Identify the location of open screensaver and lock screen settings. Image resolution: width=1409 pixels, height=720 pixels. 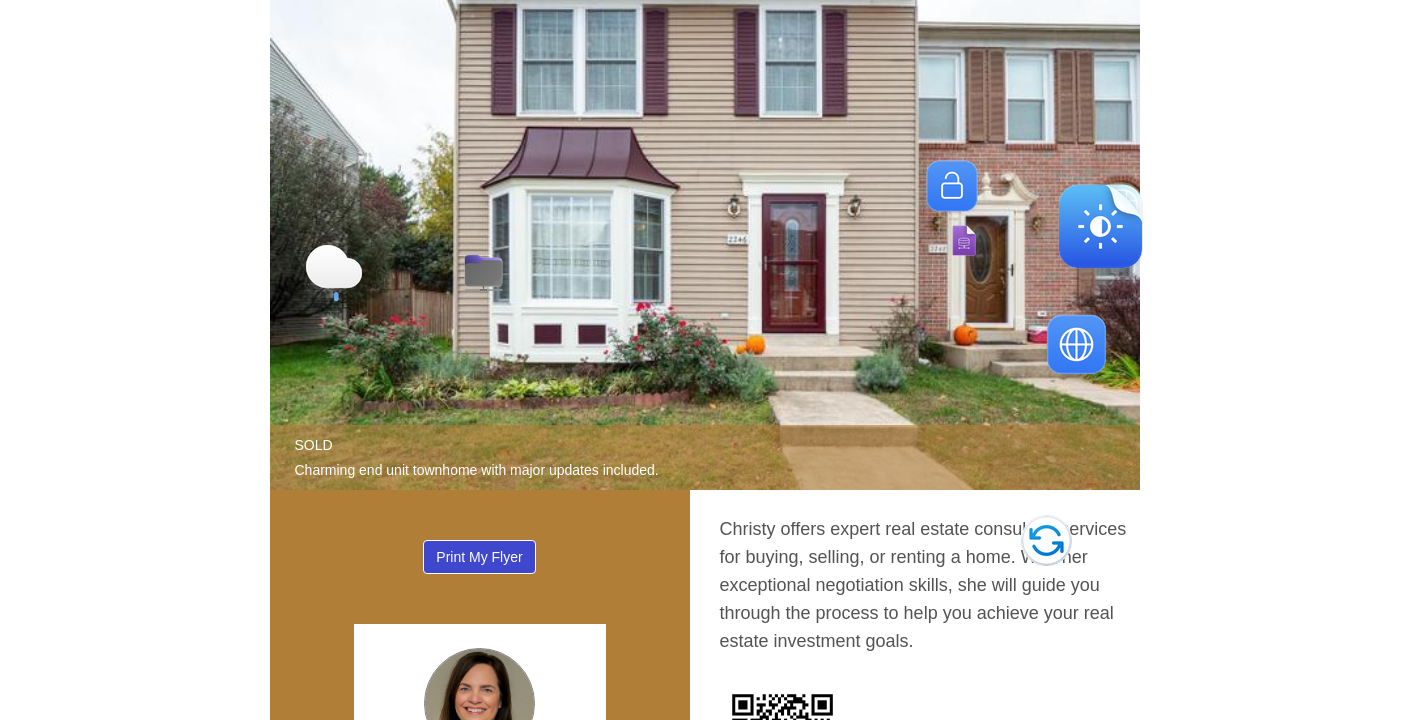
(952, 187).